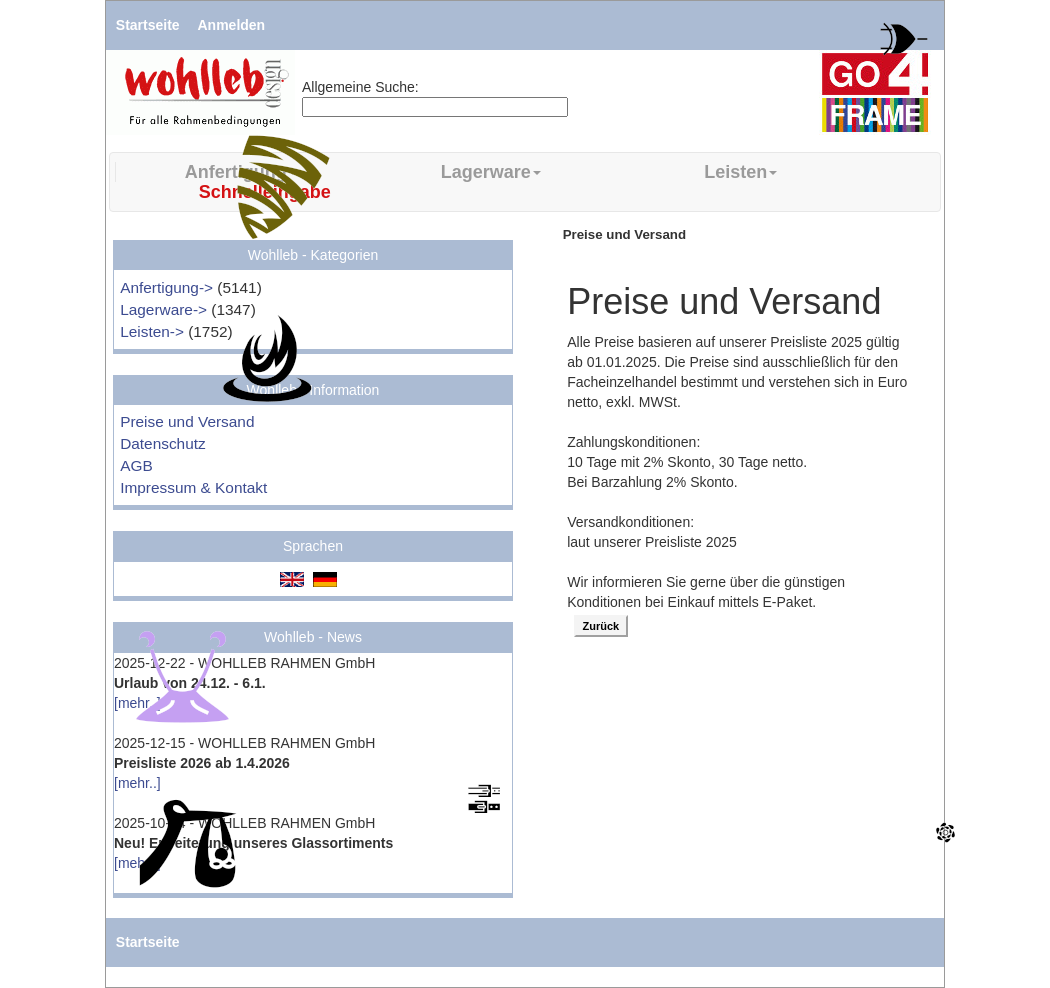  What do you see at coordinates (281, 187) in the screenshot?
I see `equip zebra-patterned shield armor` at bounding box center [281, 187].